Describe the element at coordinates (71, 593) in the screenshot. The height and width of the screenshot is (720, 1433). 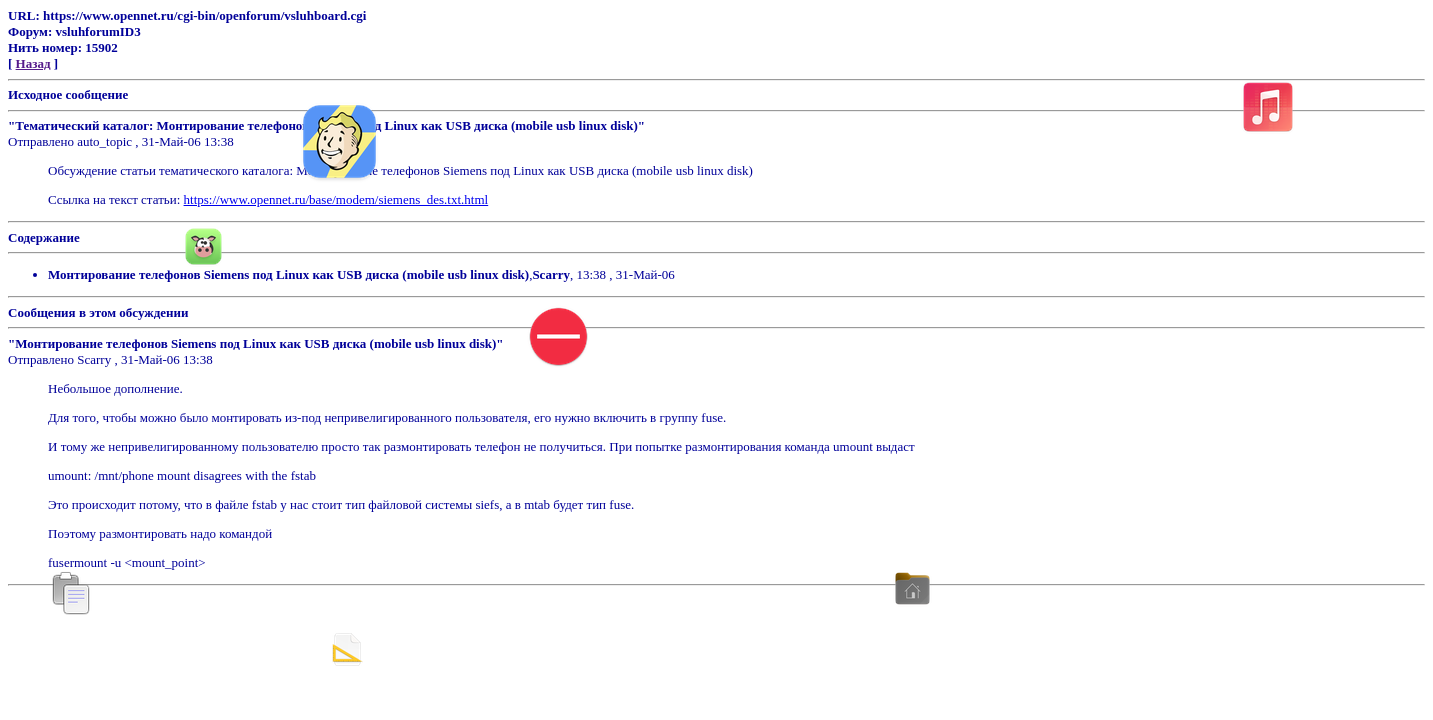
I see `paste content from clipboard` at that location.